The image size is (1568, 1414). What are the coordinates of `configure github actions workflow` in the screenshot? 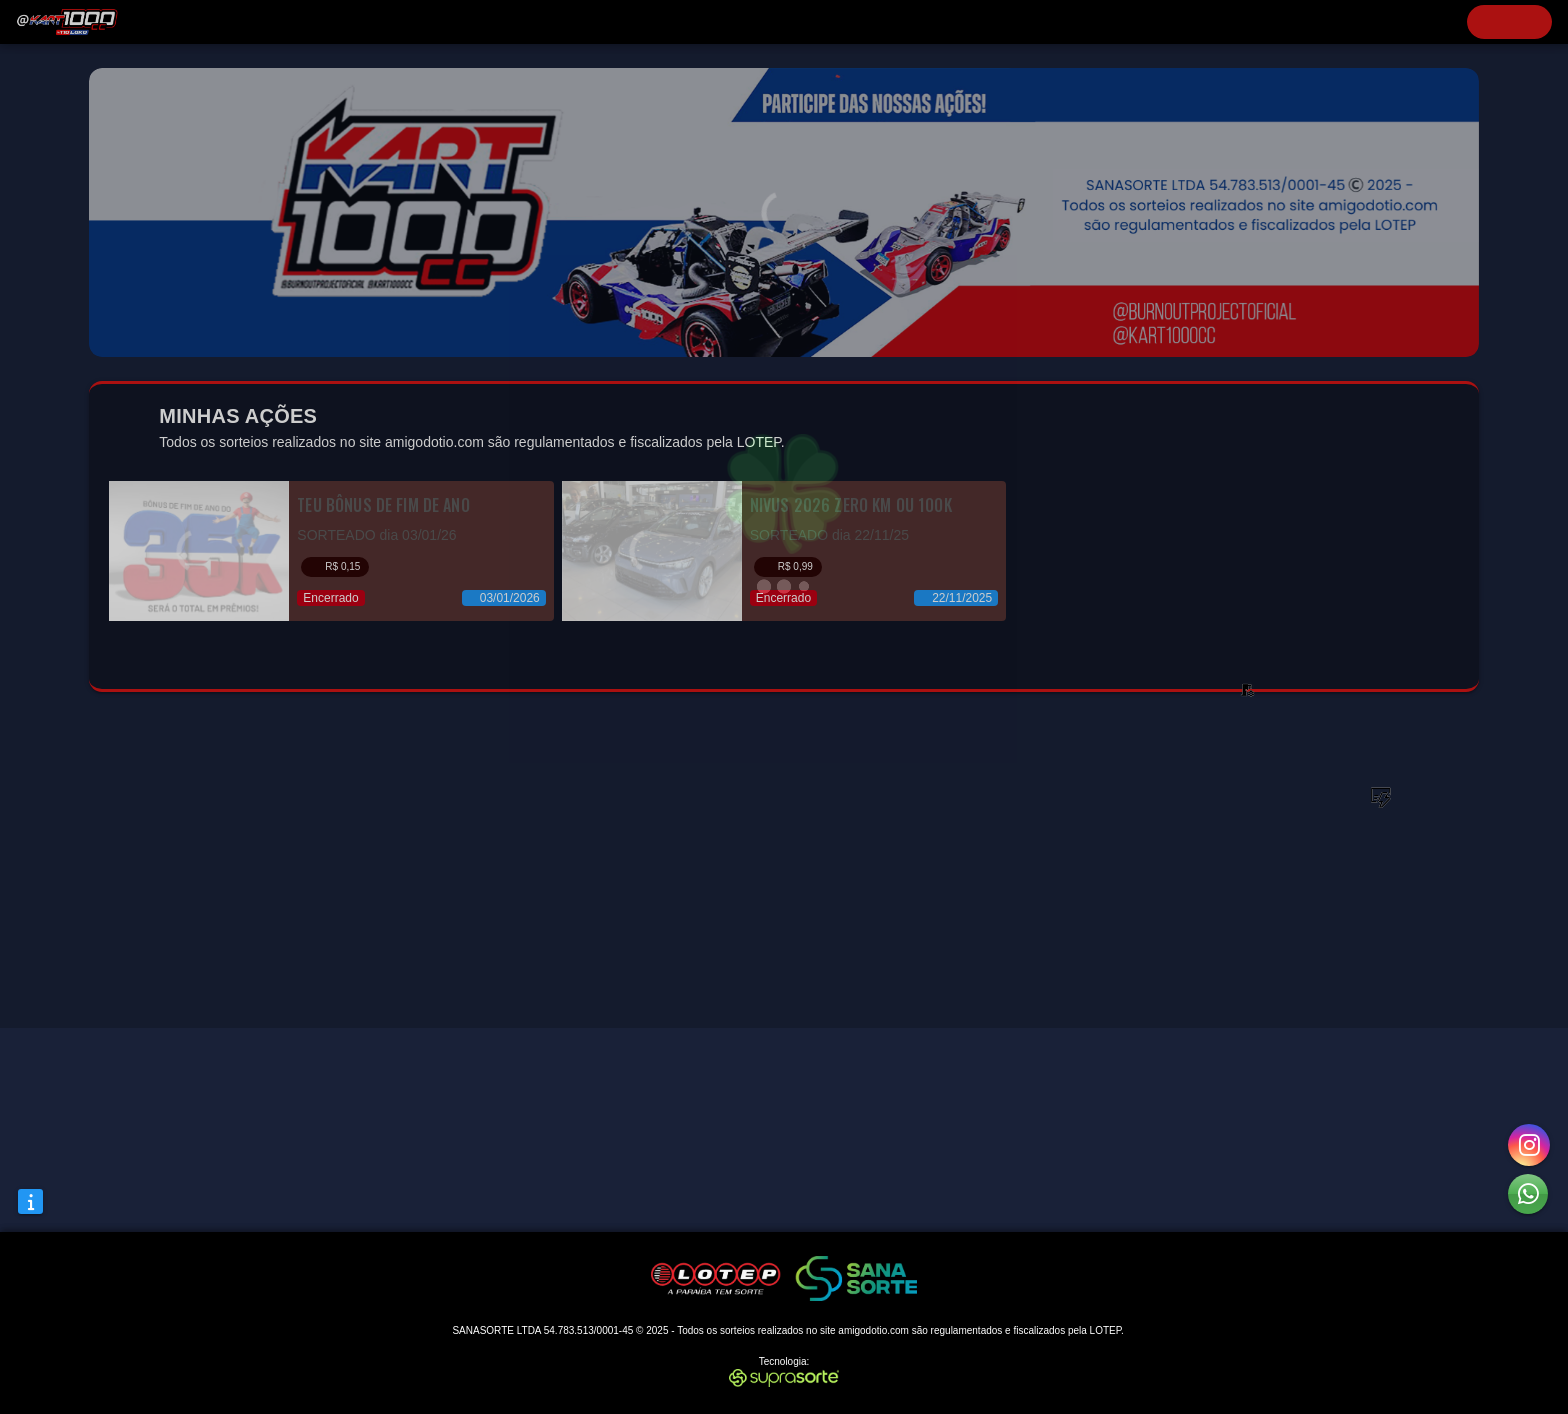 It's located at (1380, 798).